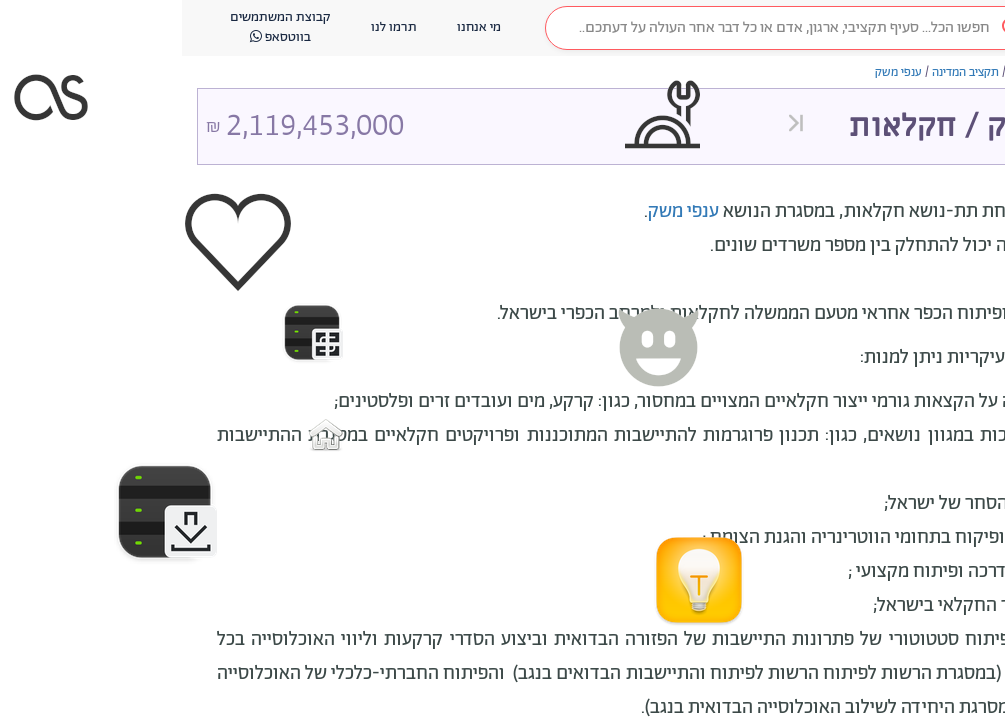 The height and width of the screenshot is (720, 1005). I want to click on access engineering or developer tools, so click(662, 115).